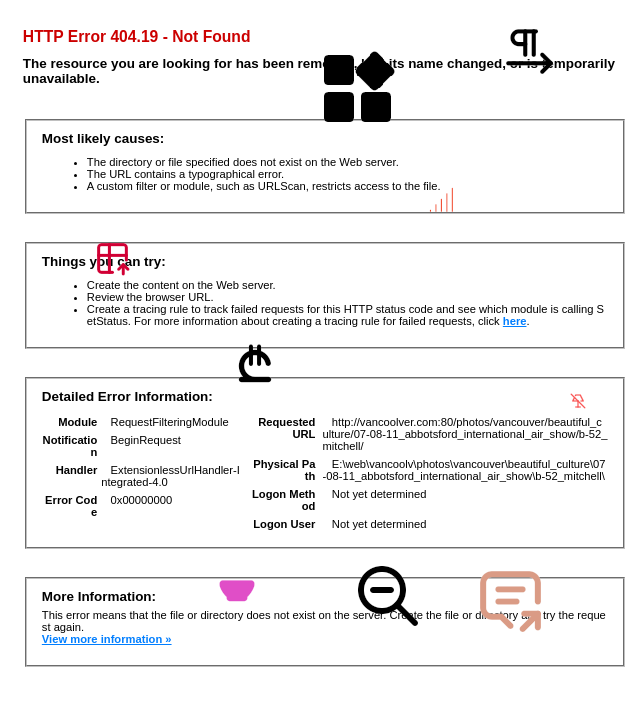 This screenshot has height=720, width=642. Describe the element at coordinates (529, 50) in the screenshot. I see `move paragraph to the right` at that location.